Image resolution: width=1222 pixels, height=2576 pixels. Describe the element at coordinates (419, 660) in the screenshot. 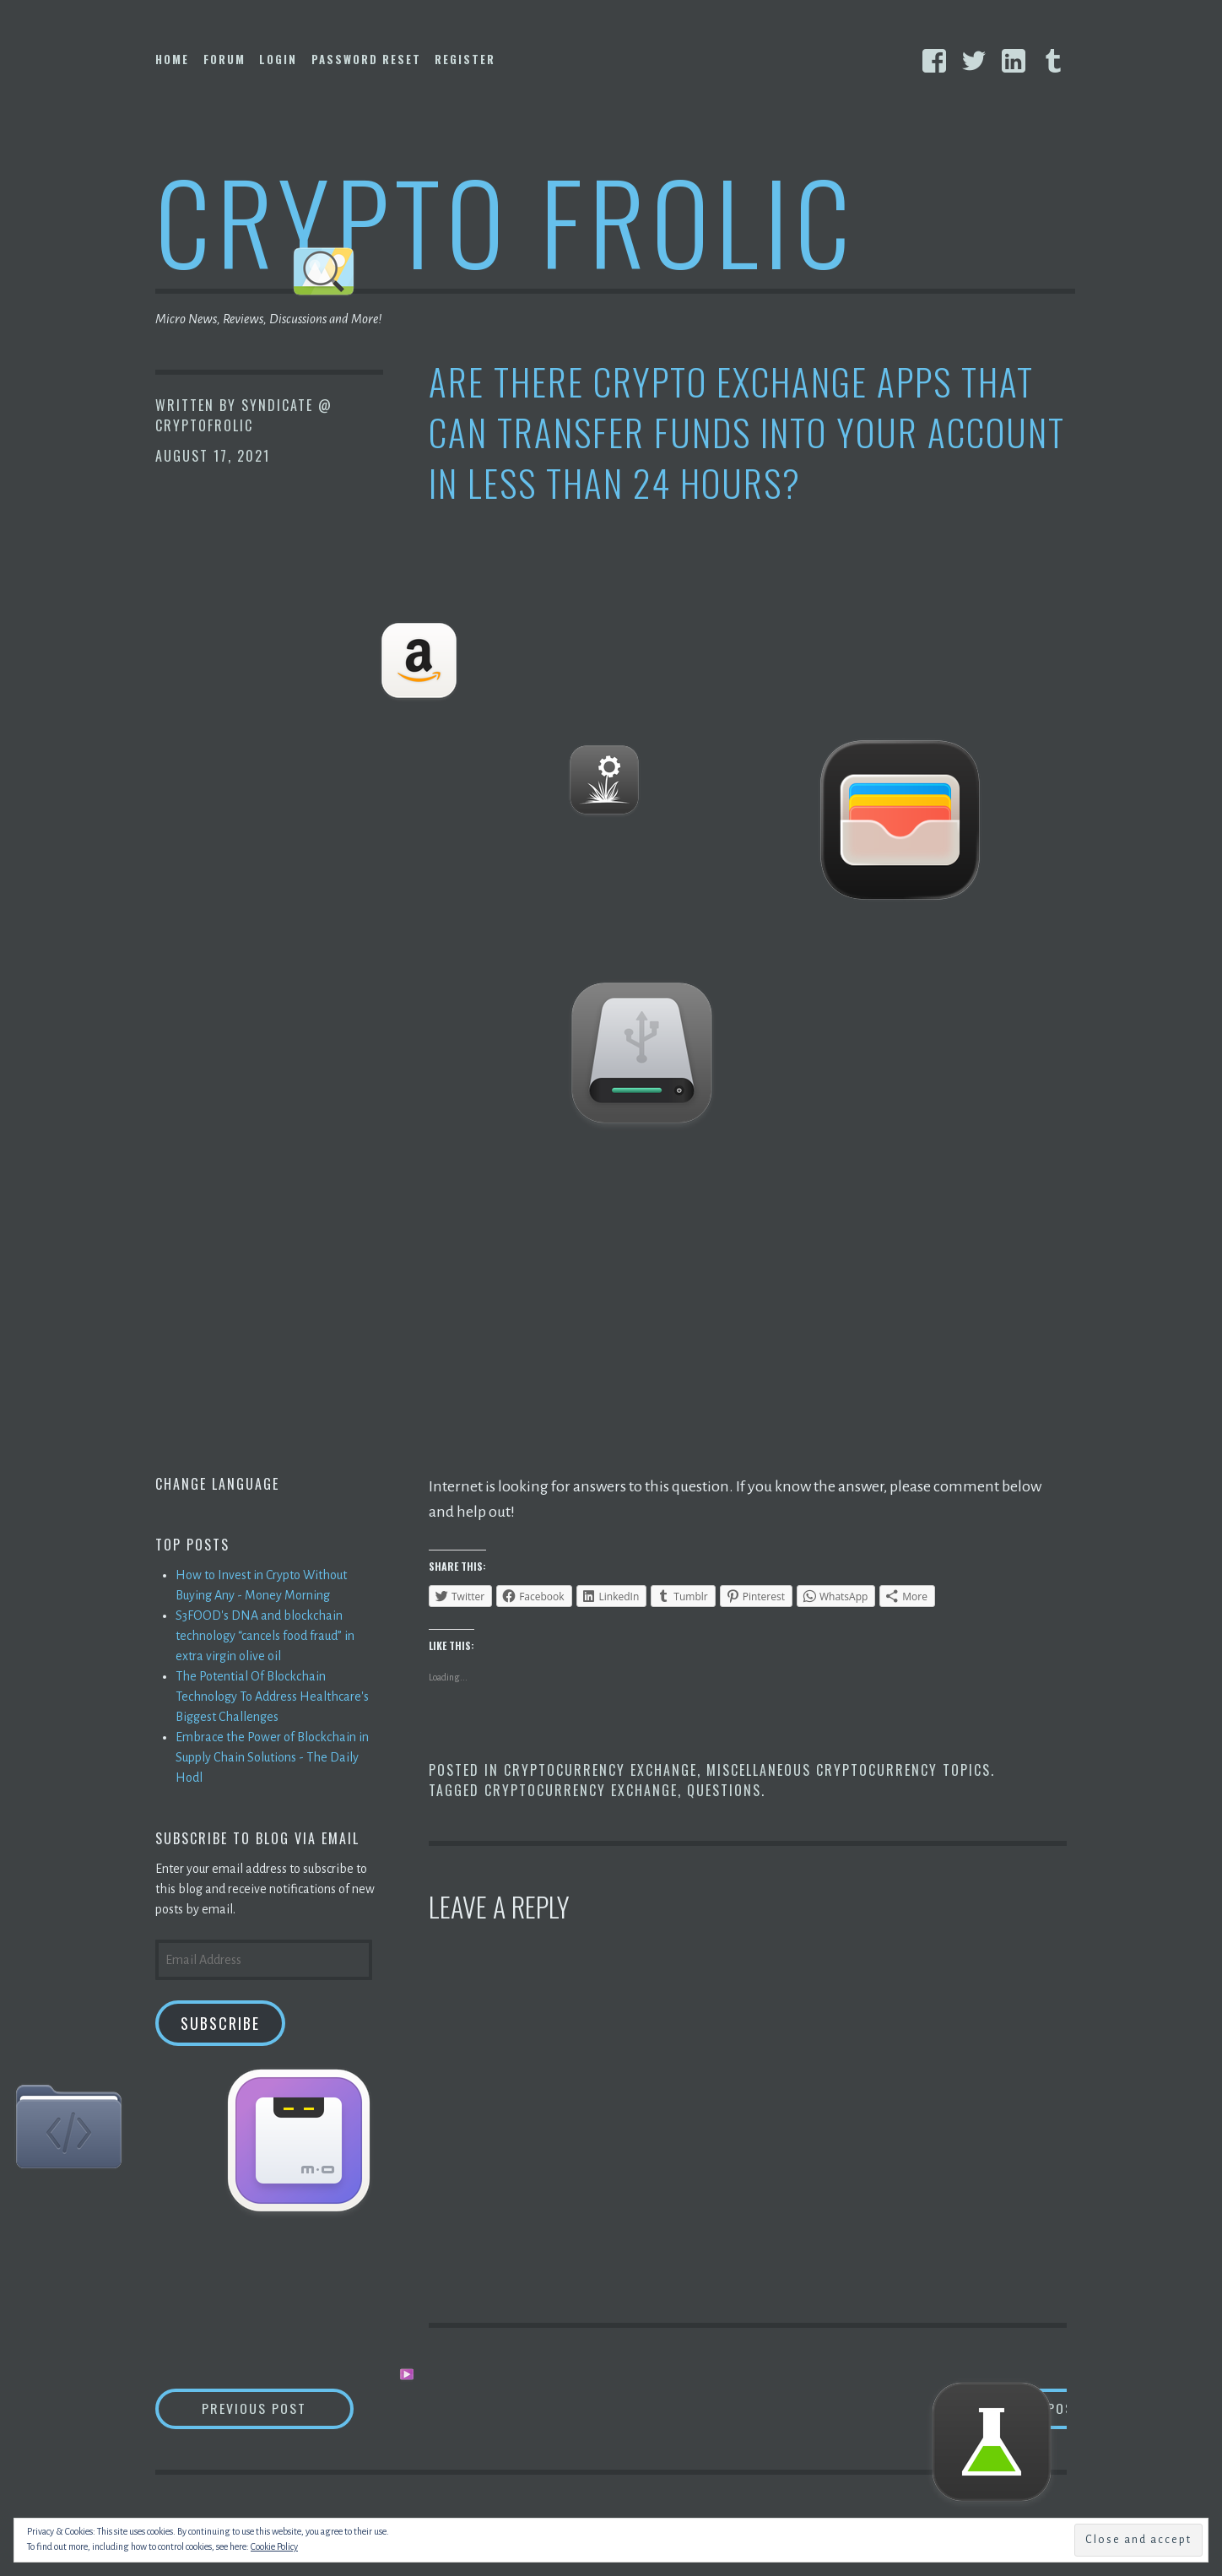

I see `open the Amazon shopping app` at that location.